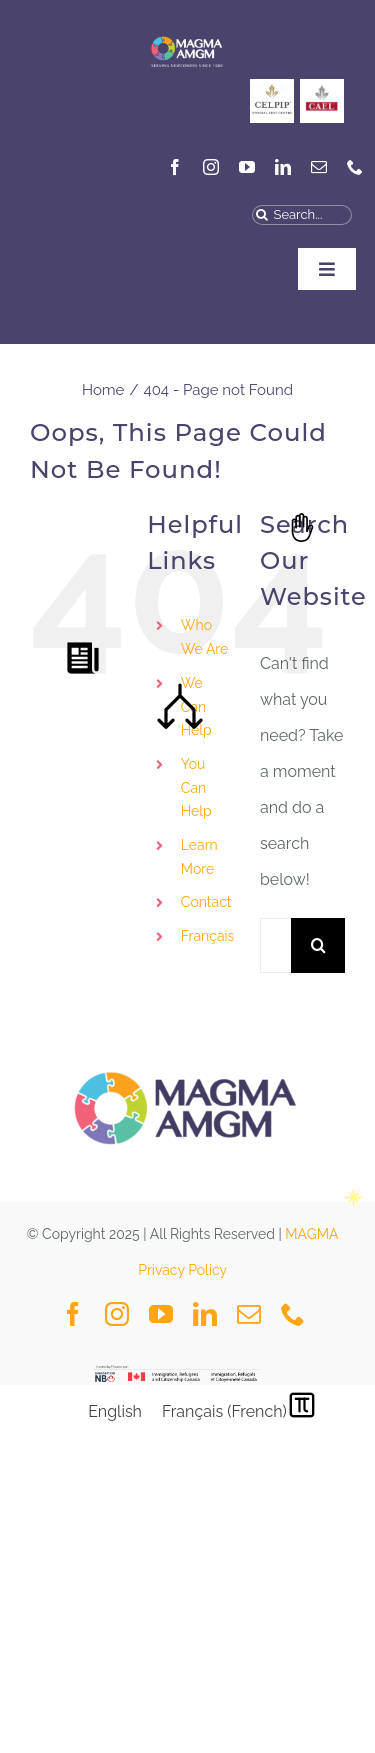  Describe the element at coordinates (302, 1405) in the screenshot. I see `access mathematical constants or formulas` at that location.